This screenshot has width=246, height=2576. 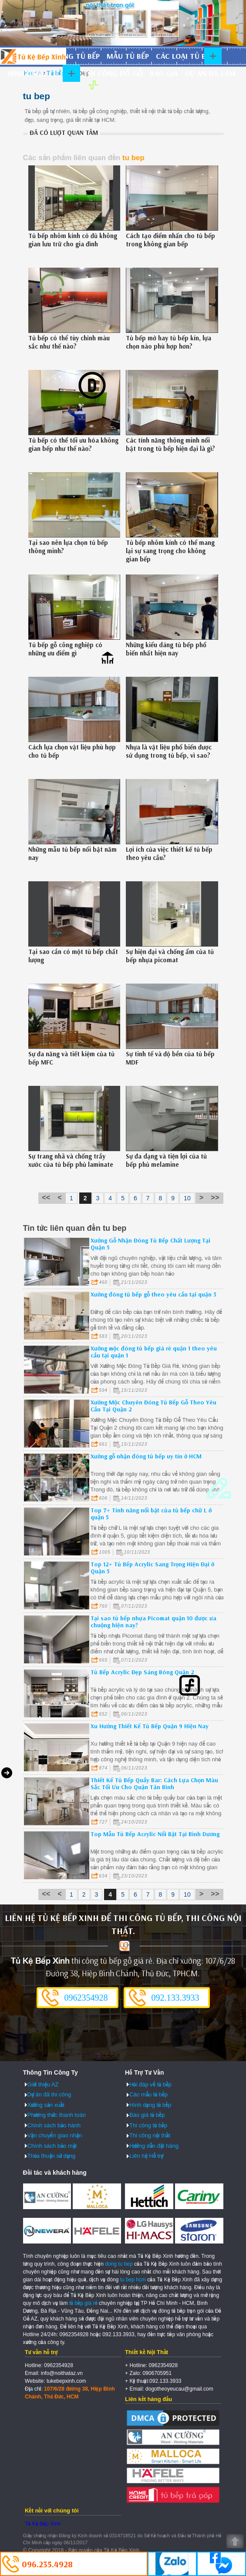 What do you see at coordinates (93, 85) in the screenshot?
I see `toggle square wave signal output` at bounding box center [93, 85].